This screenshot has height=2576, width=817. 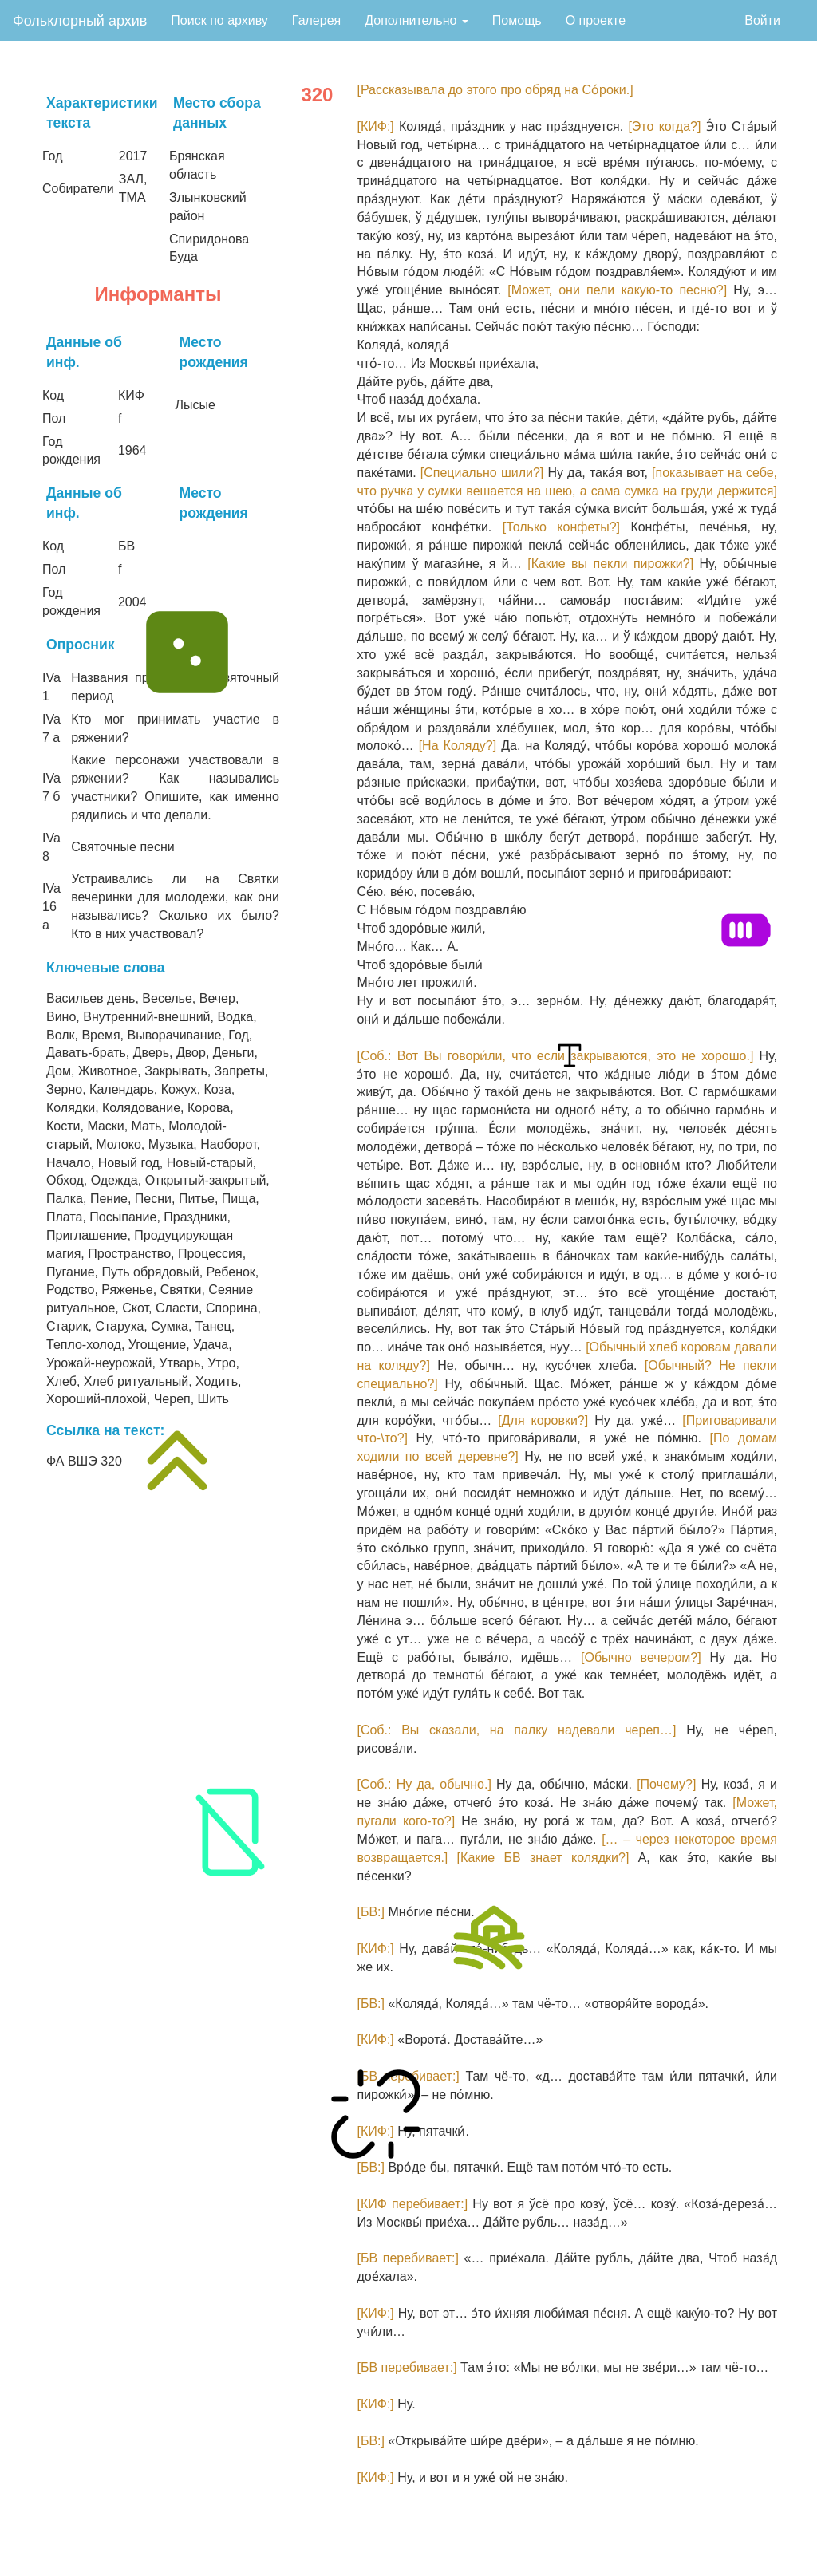 What do you see at coordinates (230, 1832) in the screenshot?
I see `mobile device unavailable or disabled` at bounding box center [230, 1832].